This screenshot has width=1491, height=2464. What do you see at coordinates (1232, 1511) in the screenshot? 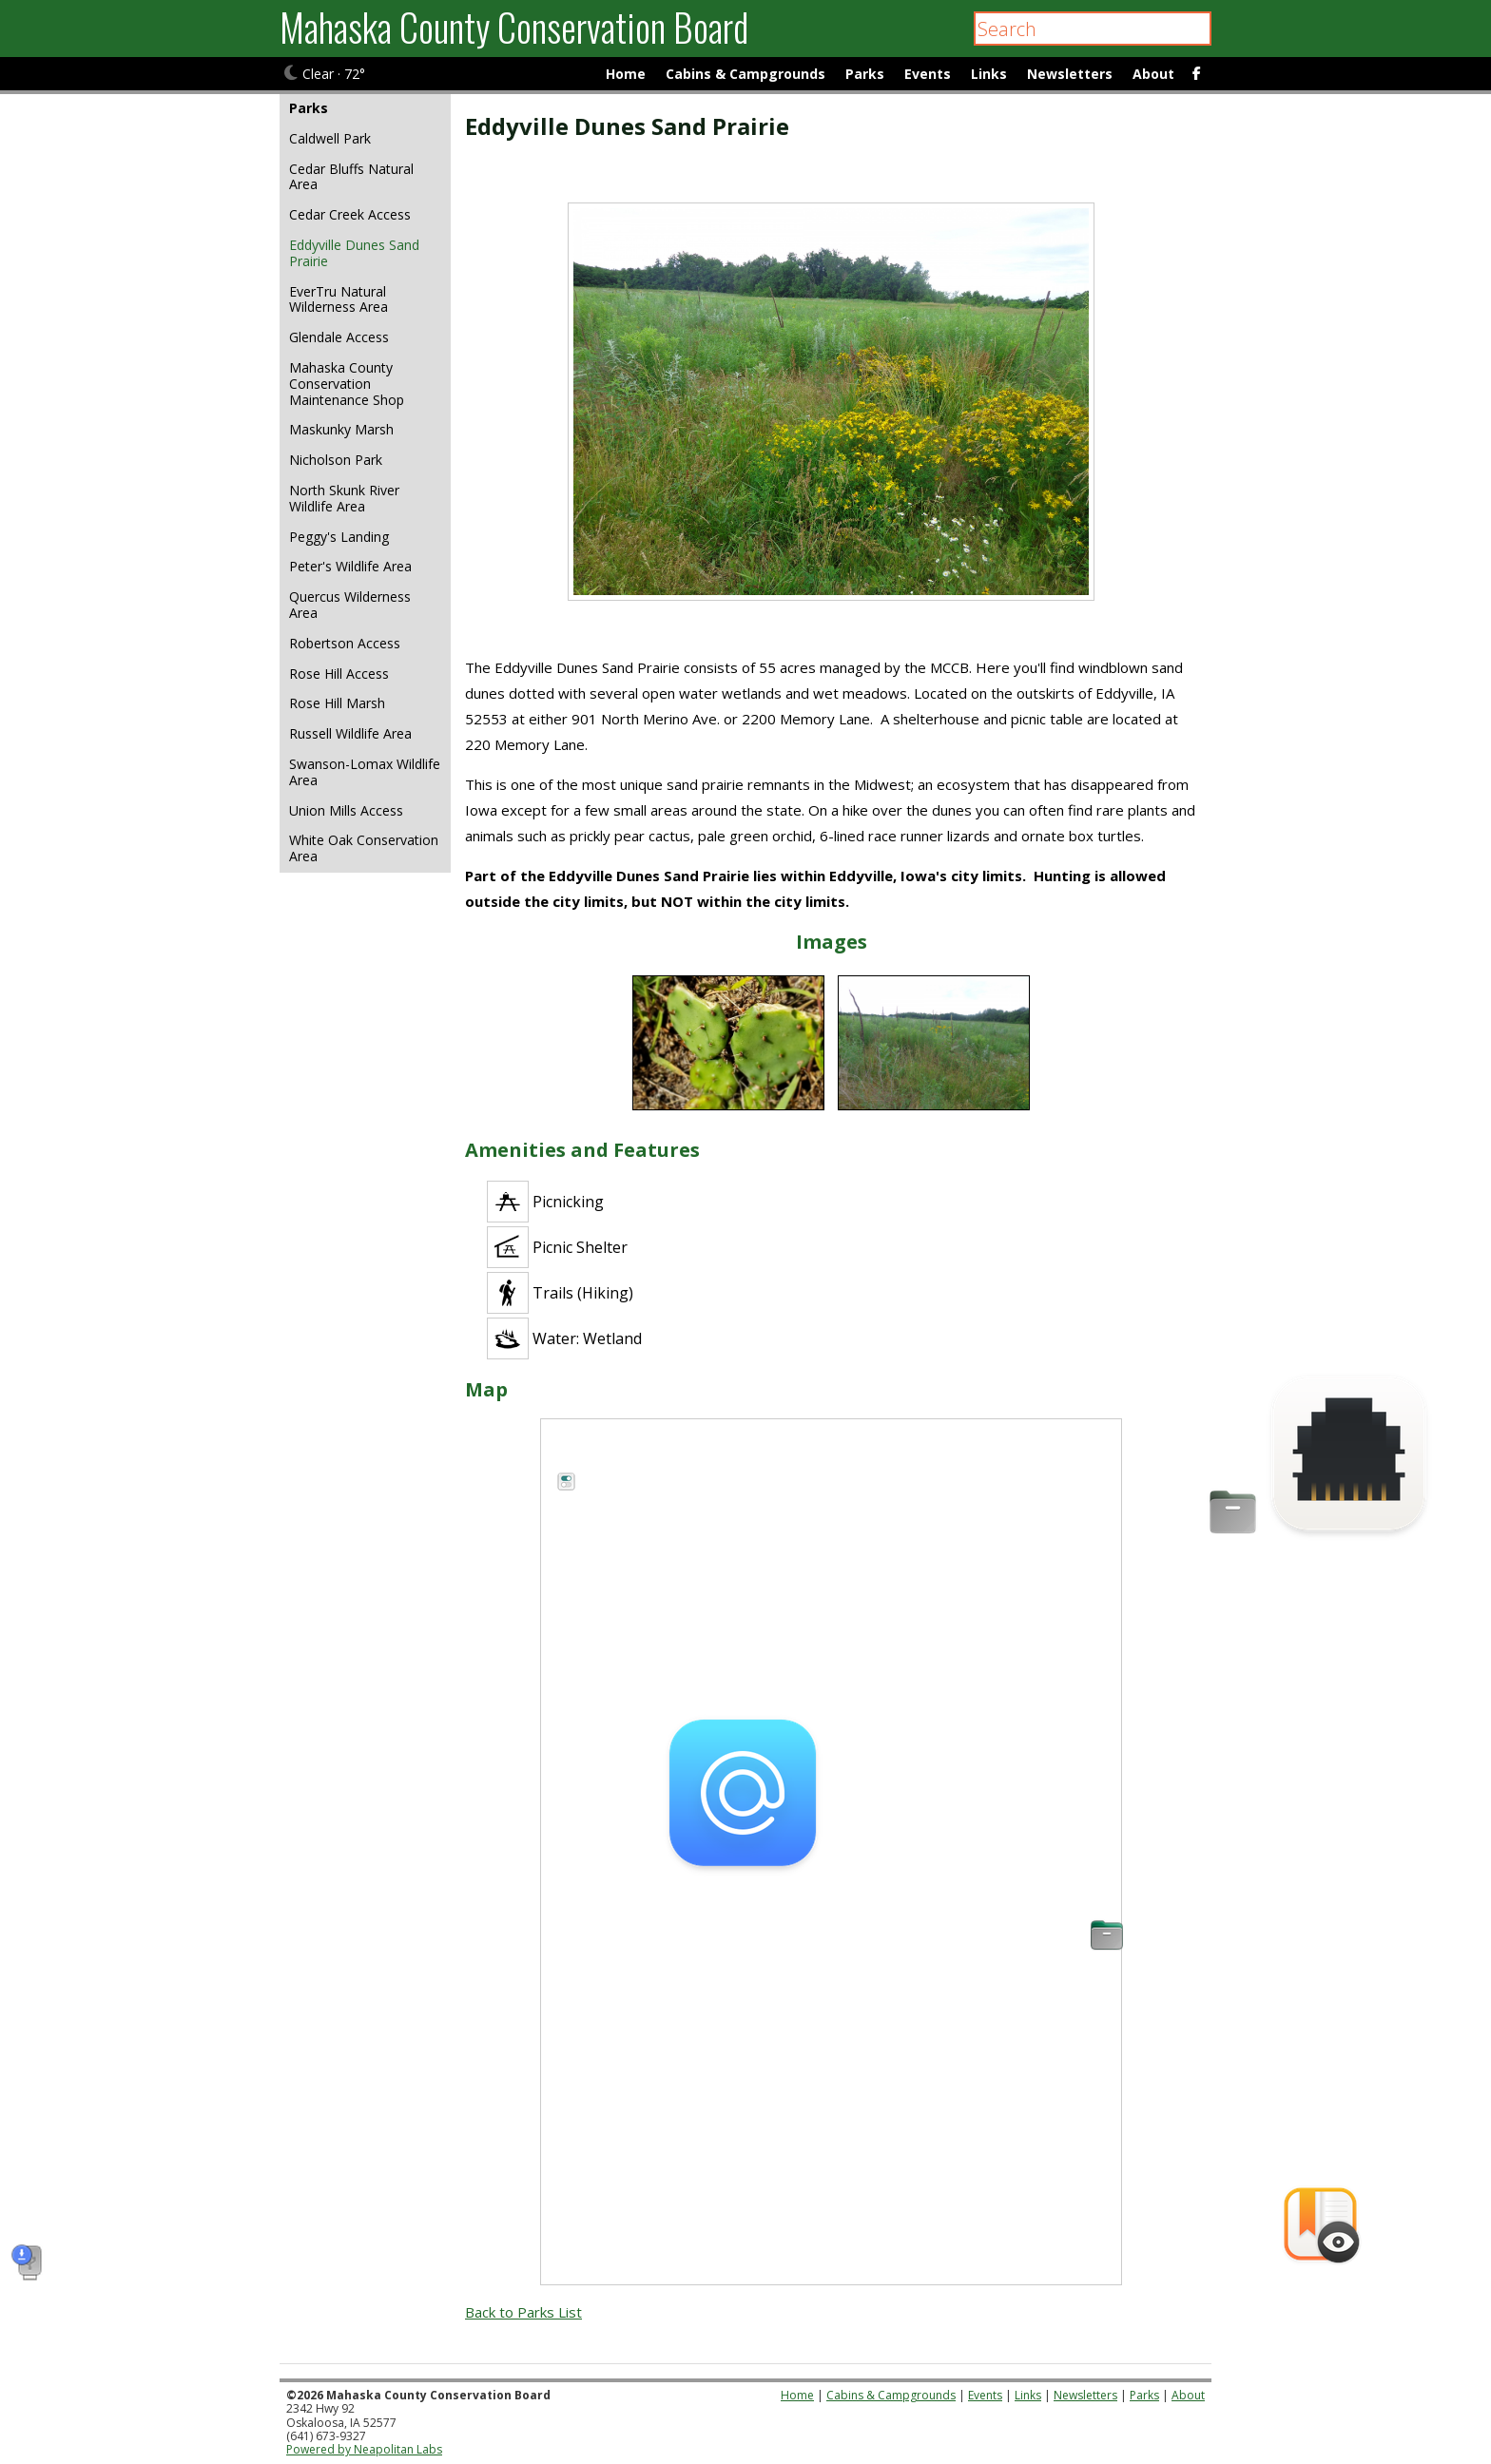
I see `open the file manager application` at bounding box center [1232, 1511].